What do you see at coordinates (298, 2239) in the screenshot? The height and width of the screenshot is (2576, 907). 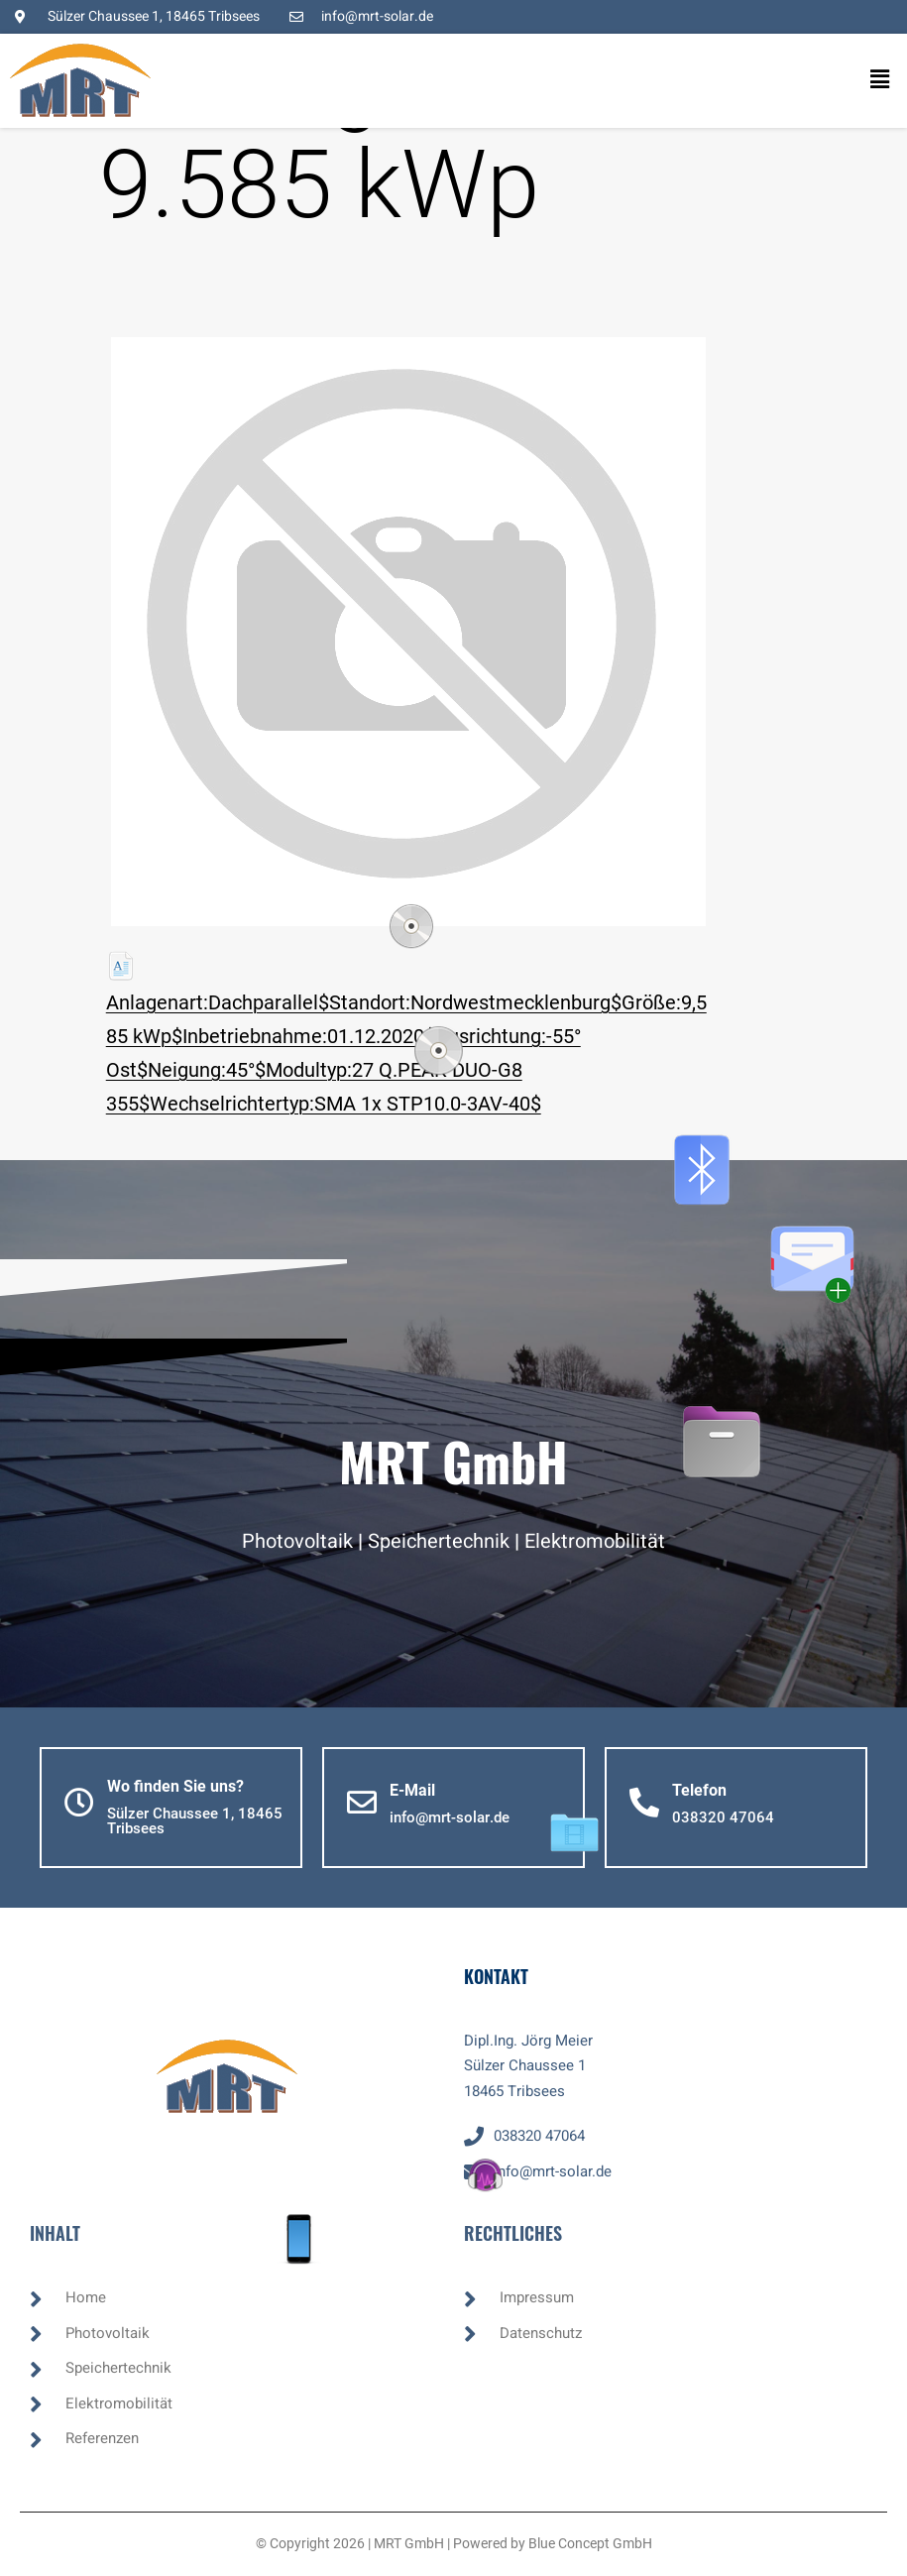 I see `iPhone 7 device icon for system identification` at bounding box center [298, 2239].